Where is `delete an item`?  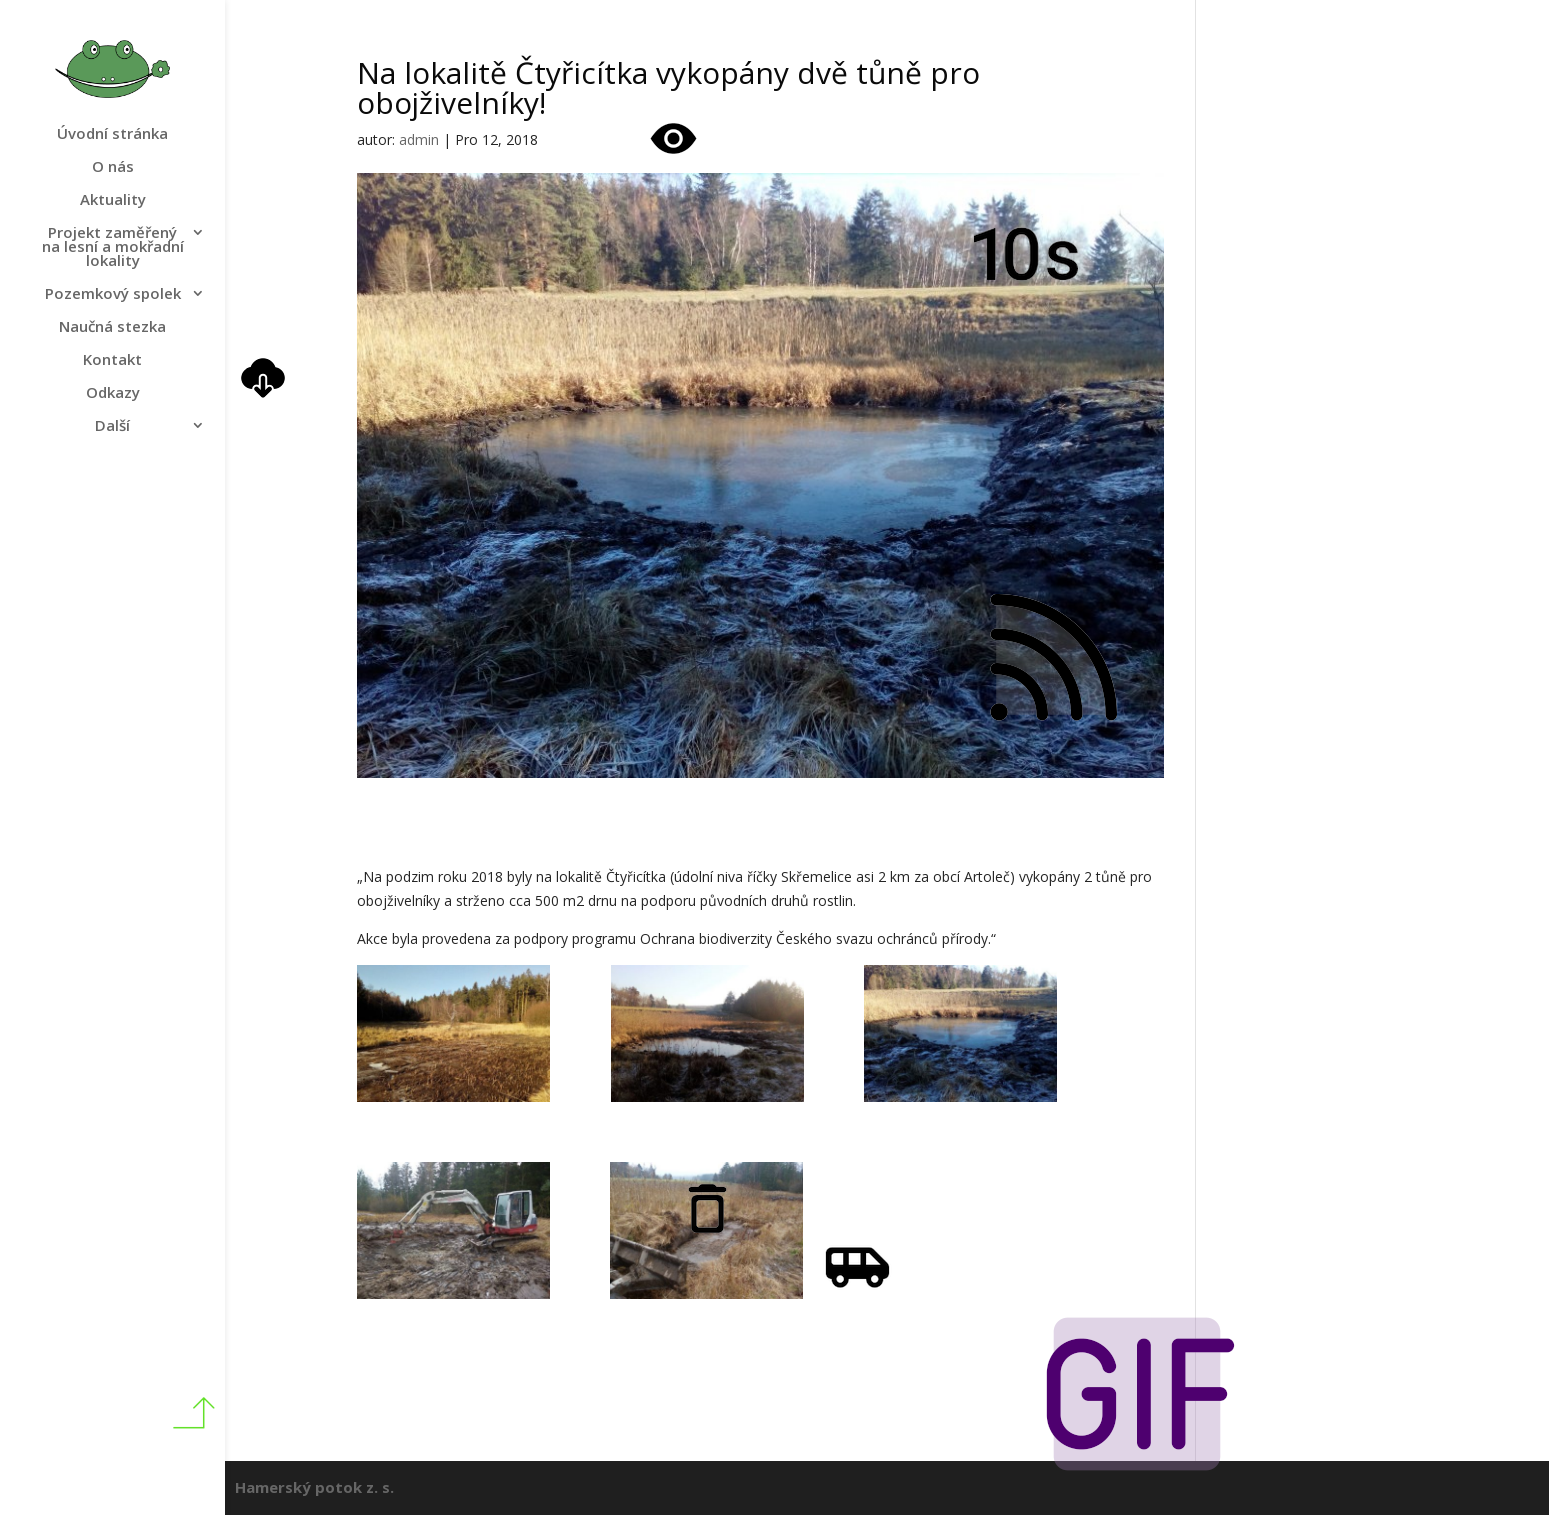 delete an item is located at coordinates (707, 1208).